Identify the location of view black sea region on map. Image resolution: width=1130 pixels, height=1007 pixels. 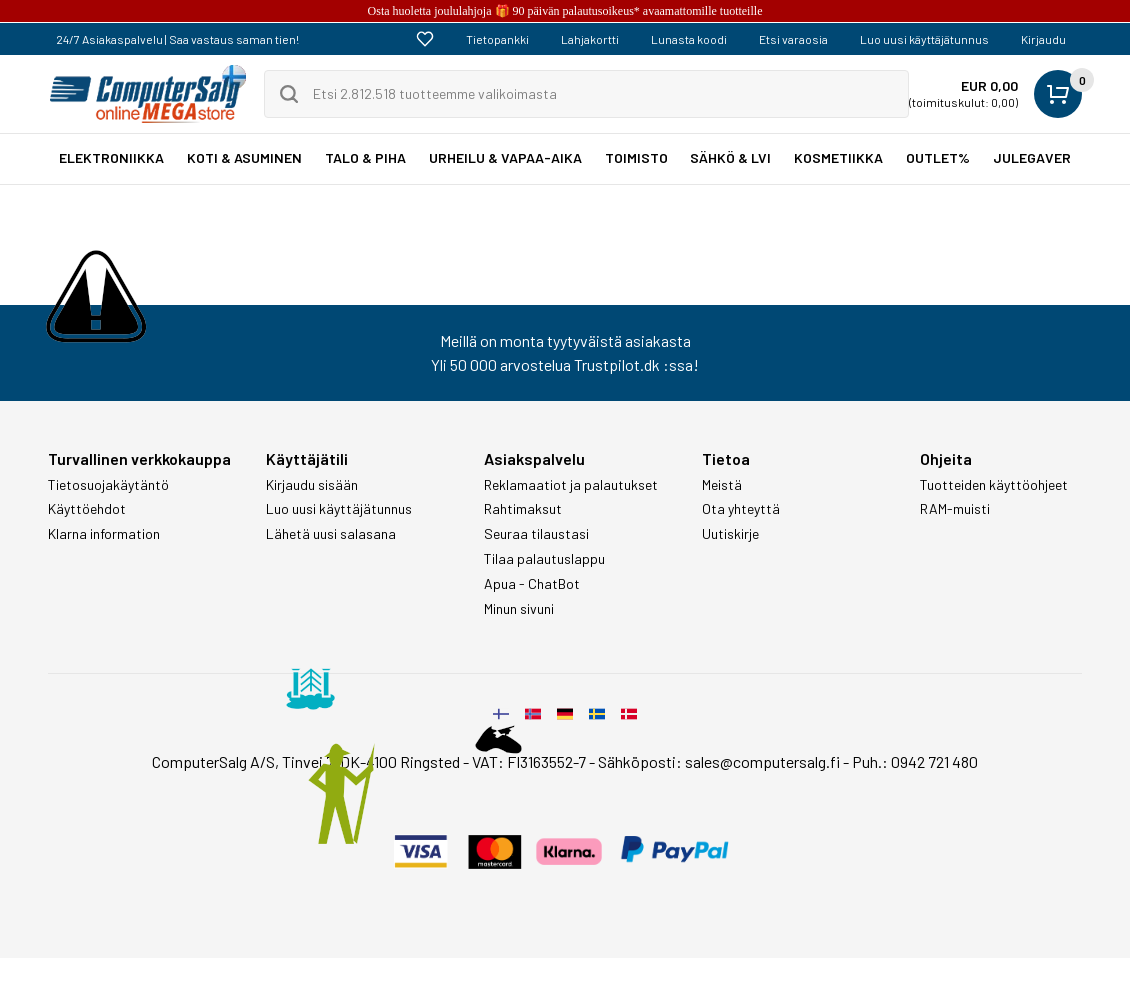
(498, 739).